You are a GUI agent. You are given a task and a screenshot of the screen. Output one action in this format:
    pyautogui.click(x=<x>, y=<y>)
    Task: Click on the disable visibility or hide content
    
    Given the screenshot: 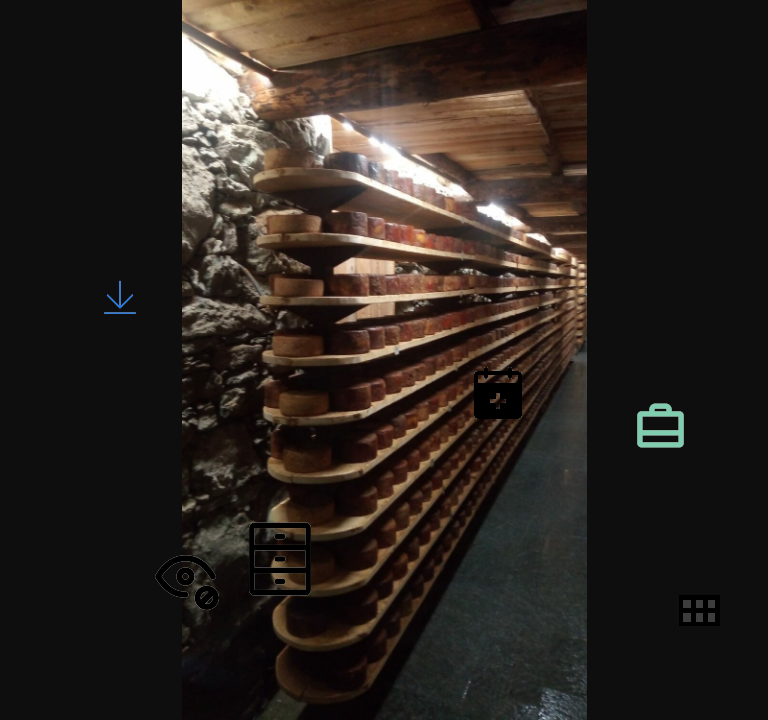 What is the action you would take?
    pyautogui.click(x=185, y=576)
    